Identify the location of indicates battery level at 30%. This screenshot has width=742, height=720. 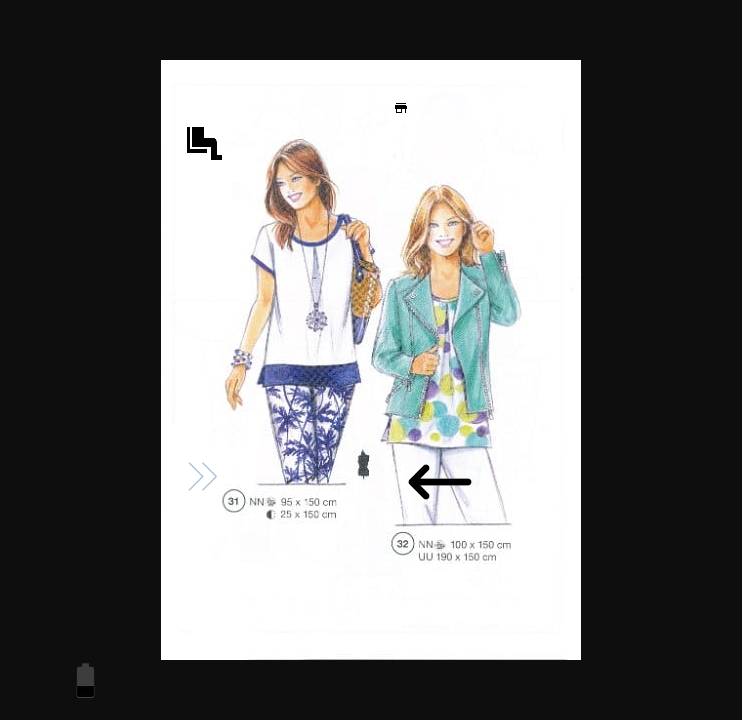
(85, 680).